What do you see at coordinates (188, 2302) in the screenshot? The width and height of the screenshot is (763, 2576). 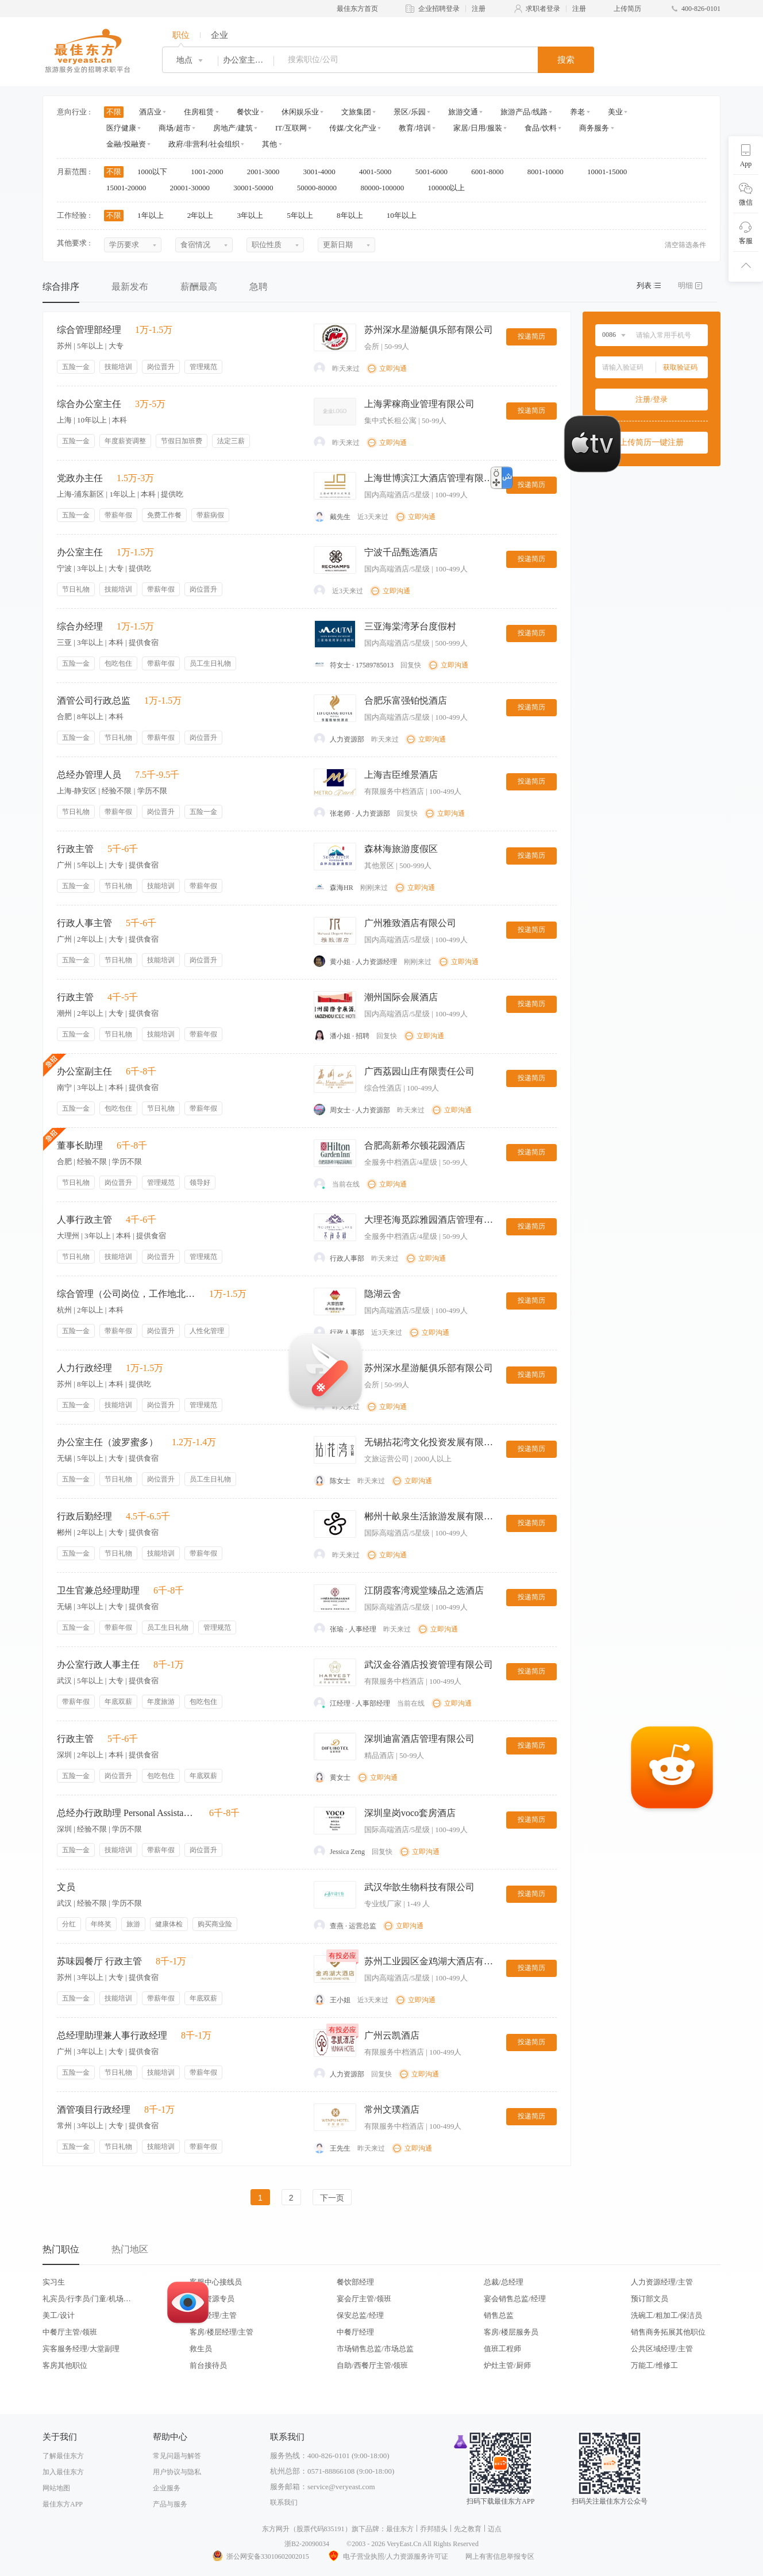 I see `open aegisub subtitle editor` at bounding box center [188, 2302].